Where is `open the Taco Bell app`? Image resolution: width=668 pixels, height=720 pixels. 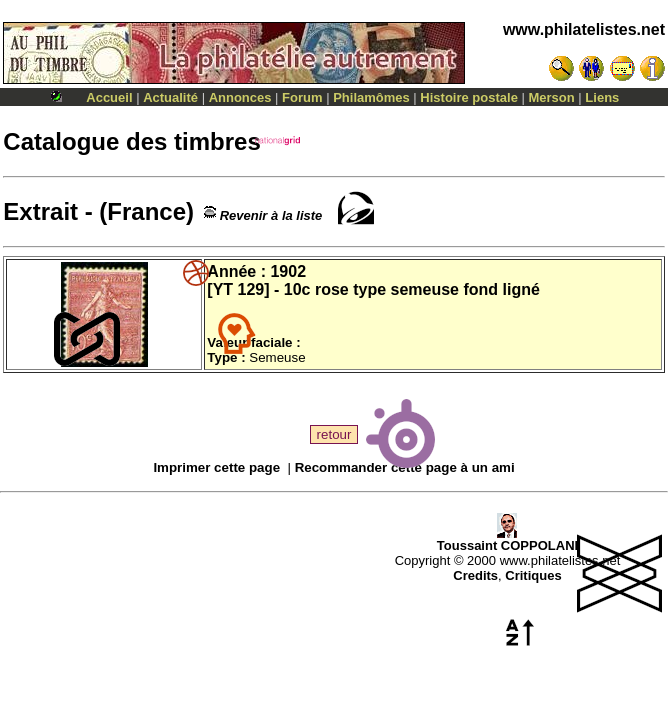
open the Taco Bell app is located at coordinates (356, 208).